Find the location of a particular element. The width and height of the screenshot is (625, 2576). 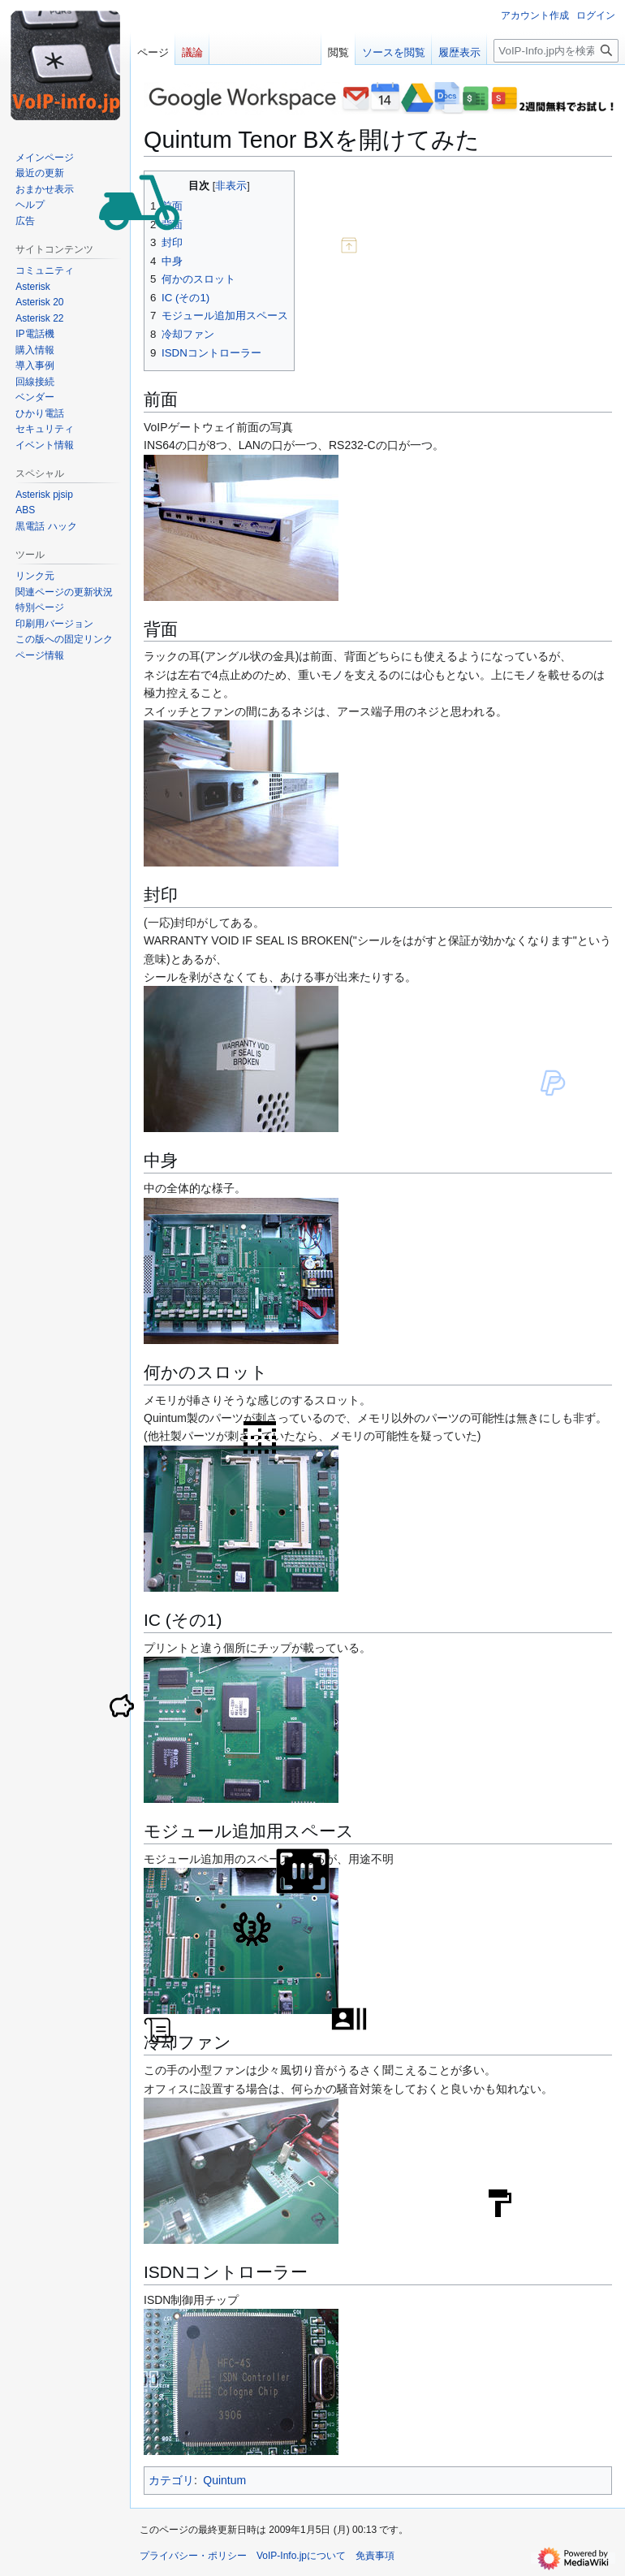

upload files to storage is located at coordinates (349, 245).